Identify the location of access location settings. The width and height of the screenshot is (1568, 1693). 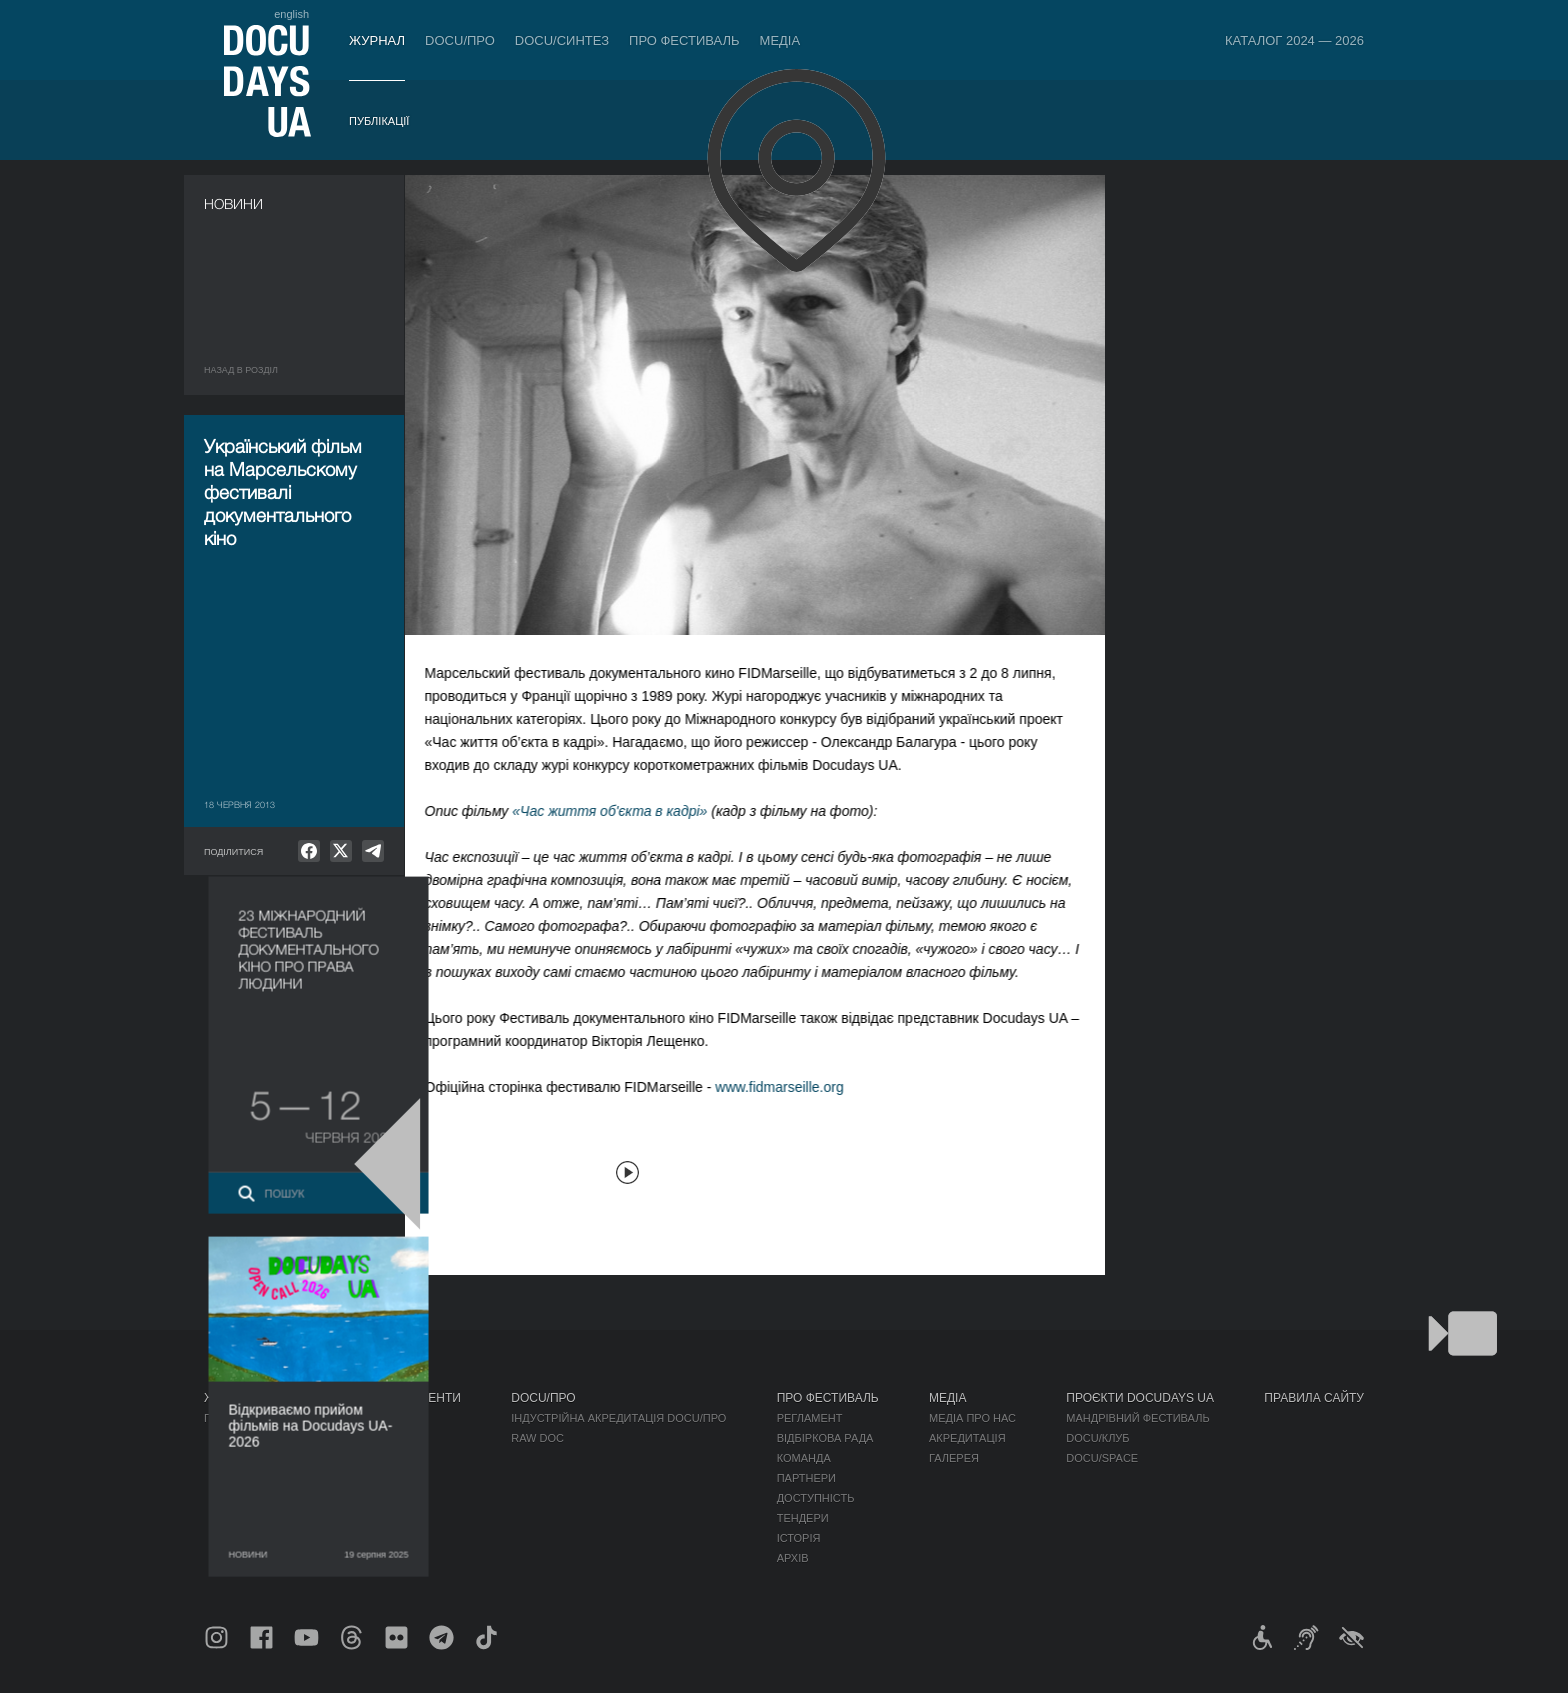
(796, 170).